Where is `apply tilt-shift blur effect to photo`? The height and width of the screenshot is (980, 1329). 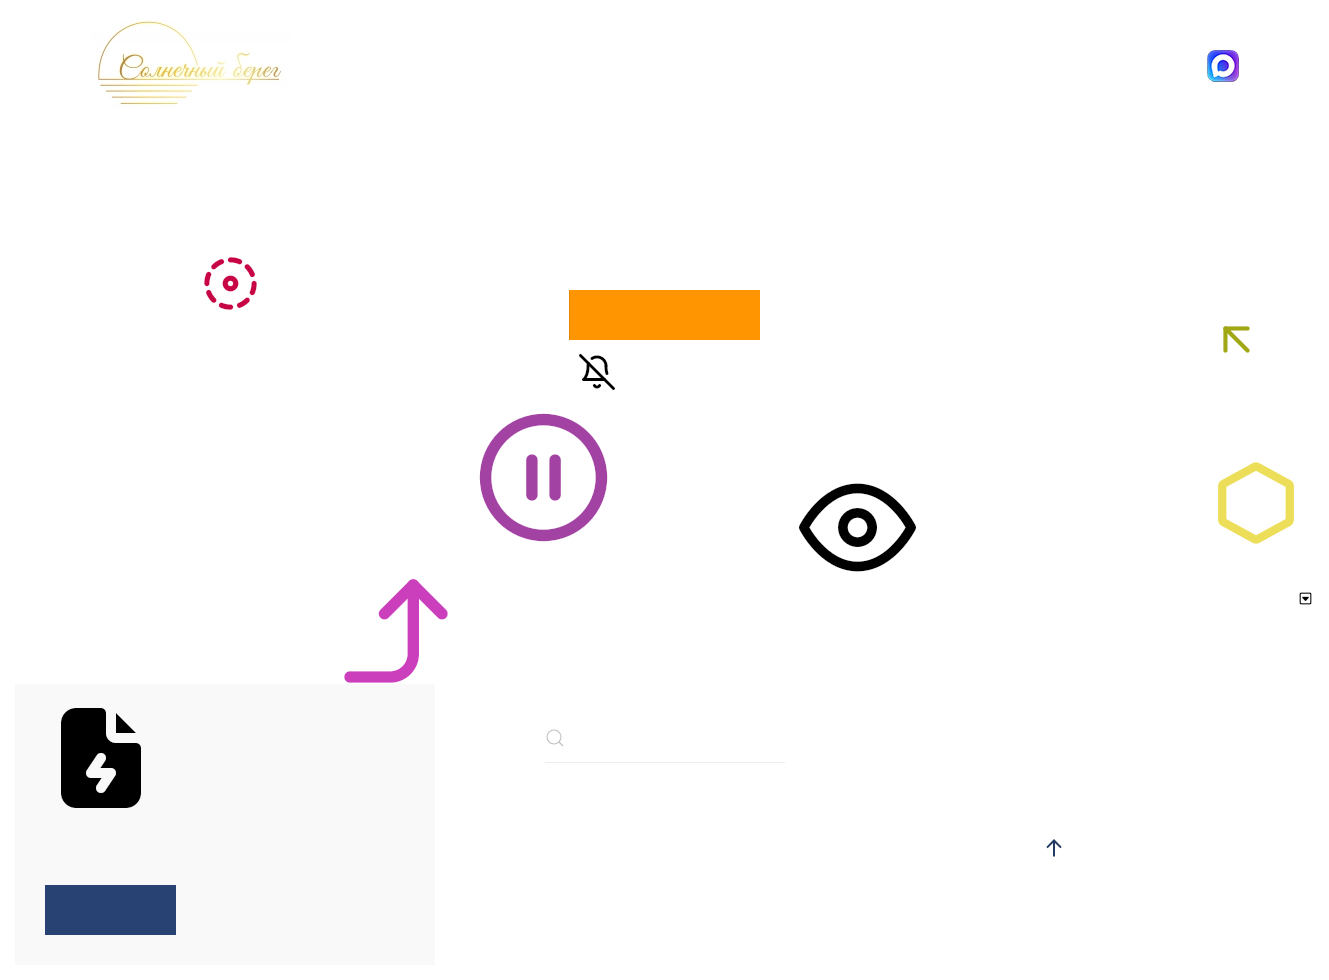
apply tilt-shift blur effect to photo is located at coordinates (230, 283).